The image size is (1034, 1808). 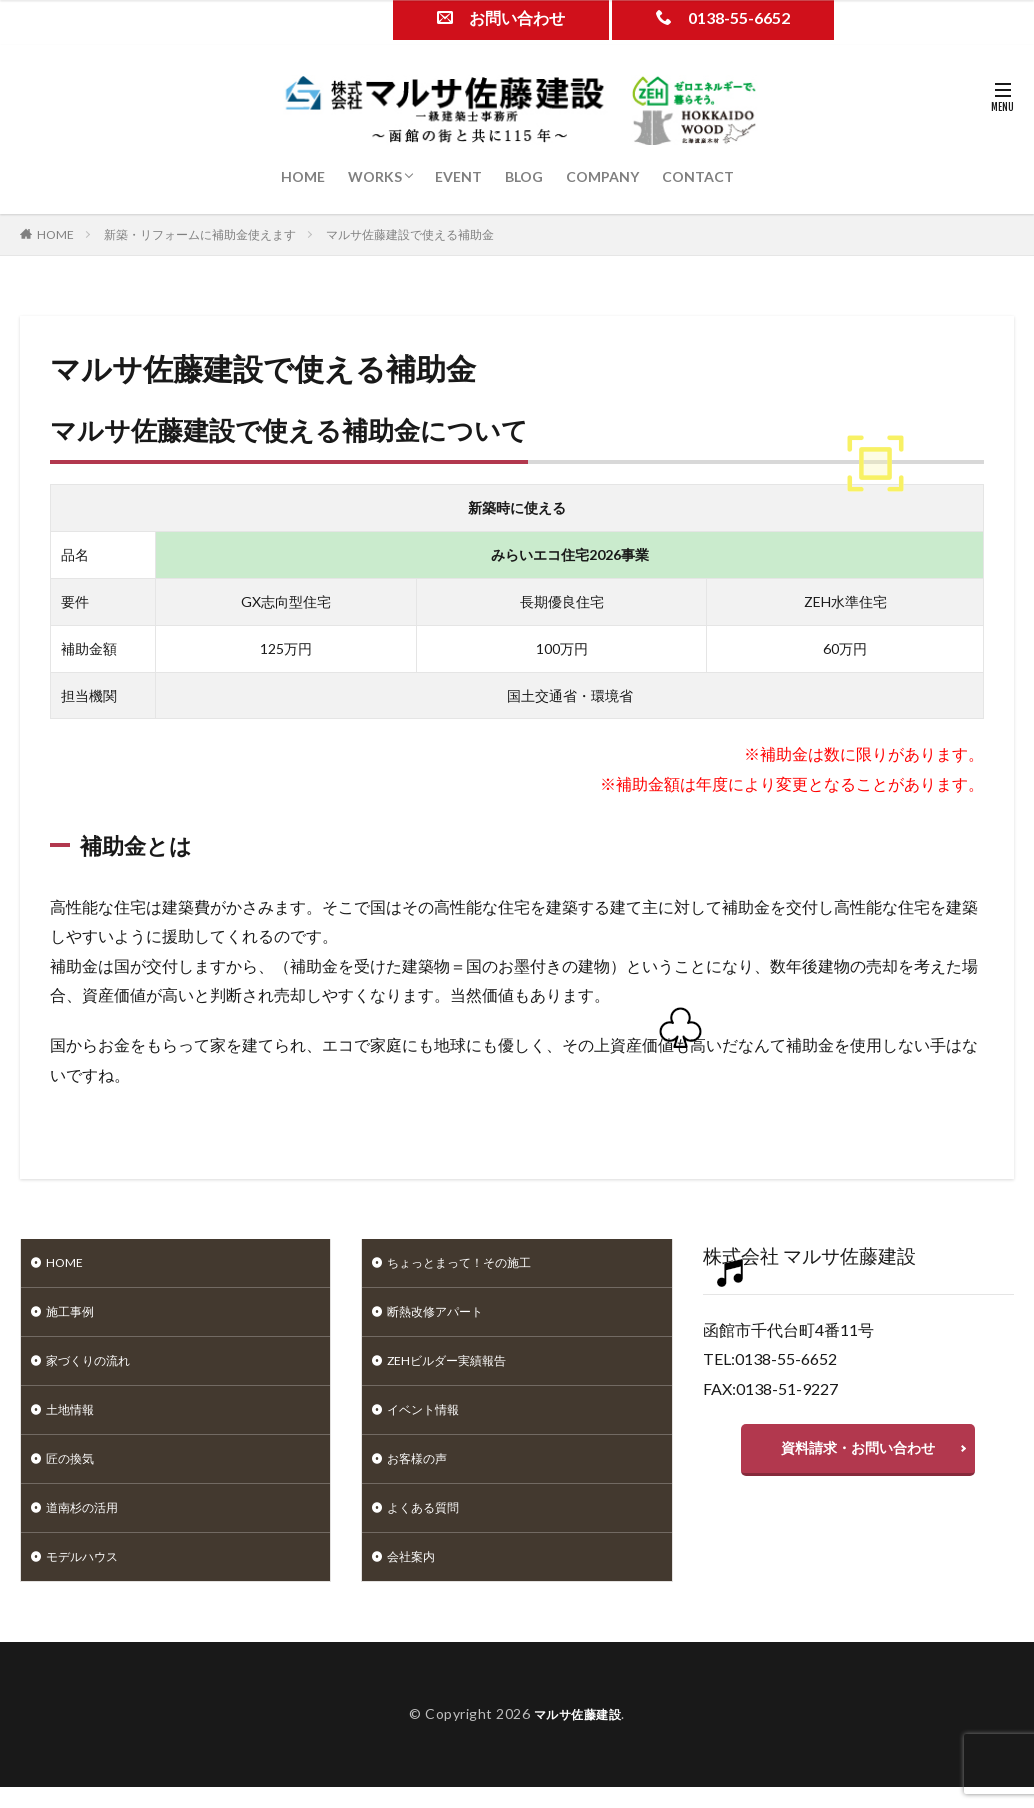 I want to click on indicates clubs suit in a card game, so click(x=680, y=1028).